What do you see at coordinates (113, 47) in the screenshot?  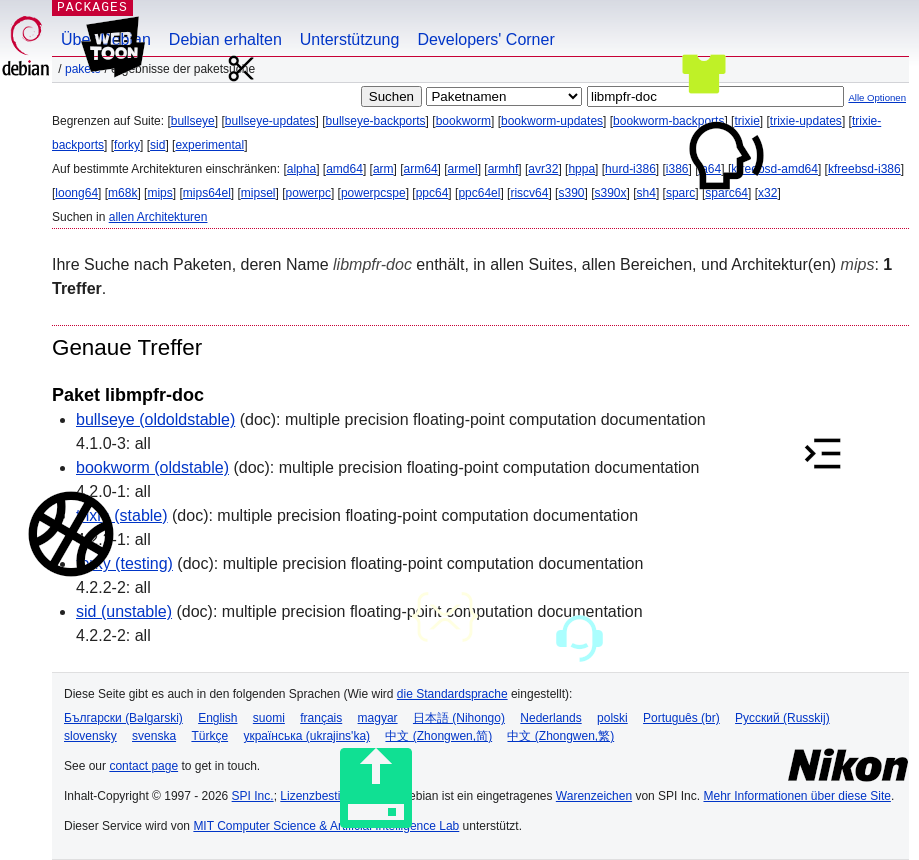 I see `open the Webtoon app` at bounding box center [113, 47].